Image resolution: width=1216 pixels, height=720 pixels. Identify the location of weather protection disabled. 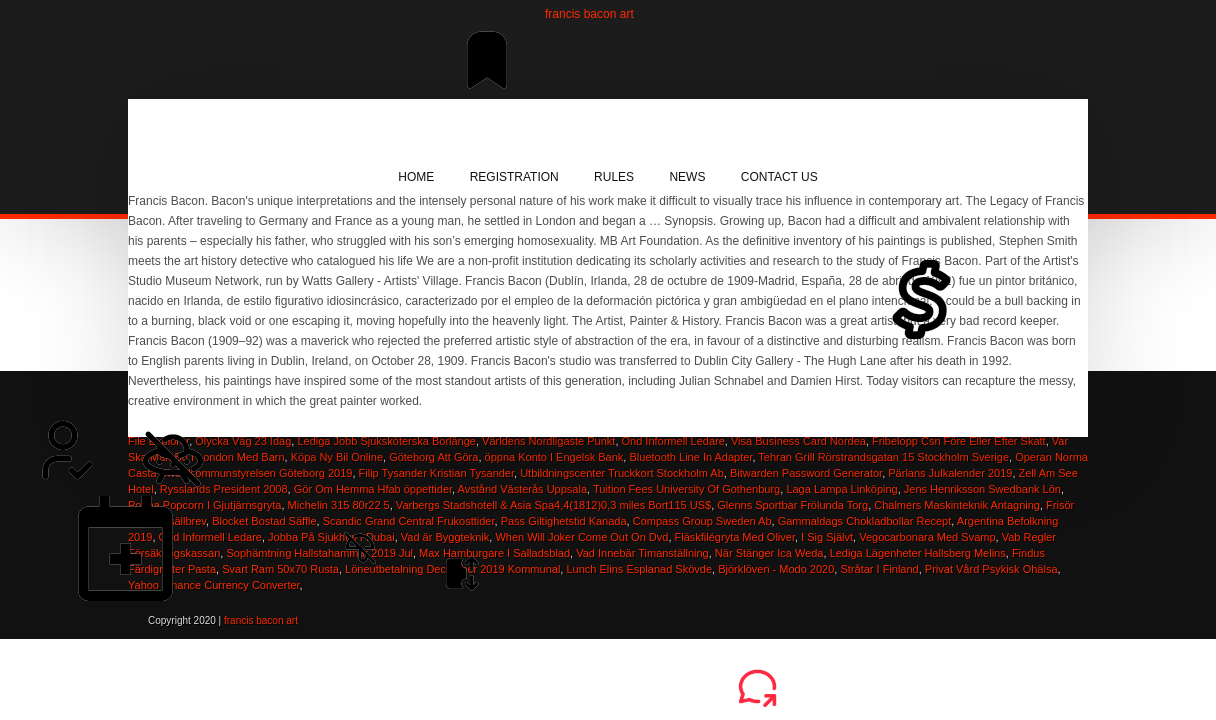
(360, 548).